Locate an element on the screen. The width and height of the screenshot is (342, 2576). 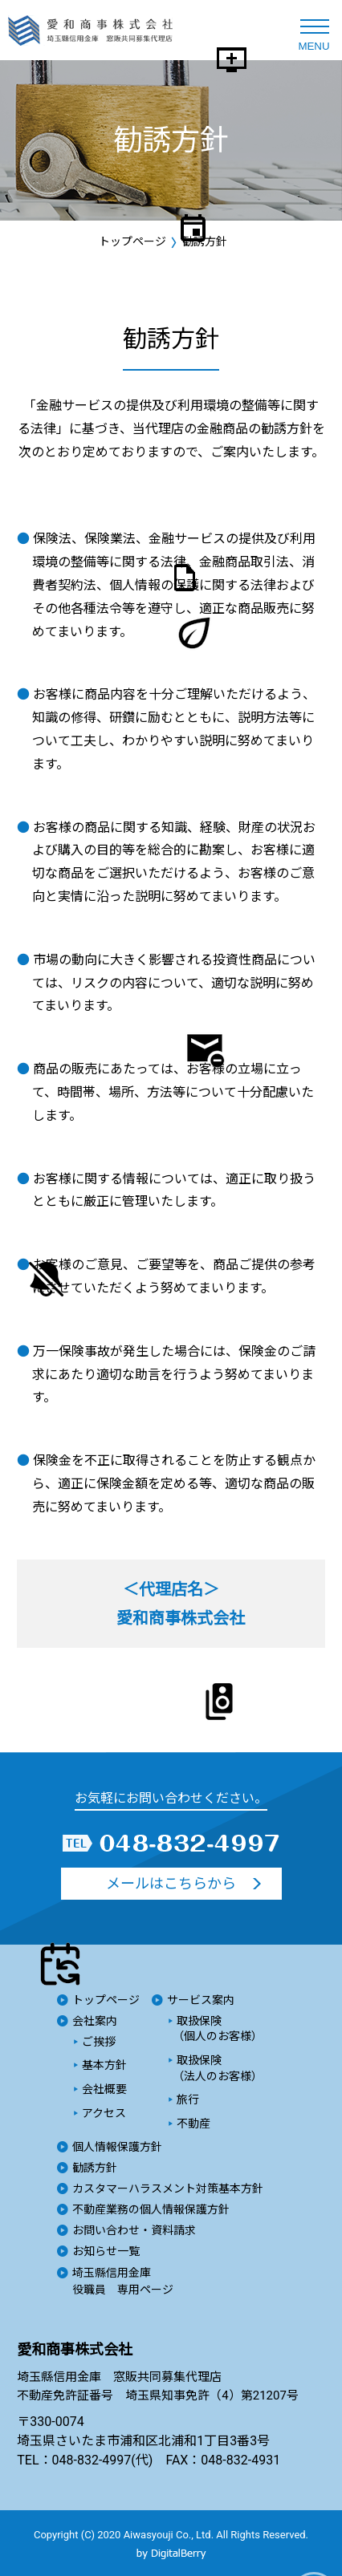
sync calendar with other devices or accounts is located at coordinates (60, 1964).